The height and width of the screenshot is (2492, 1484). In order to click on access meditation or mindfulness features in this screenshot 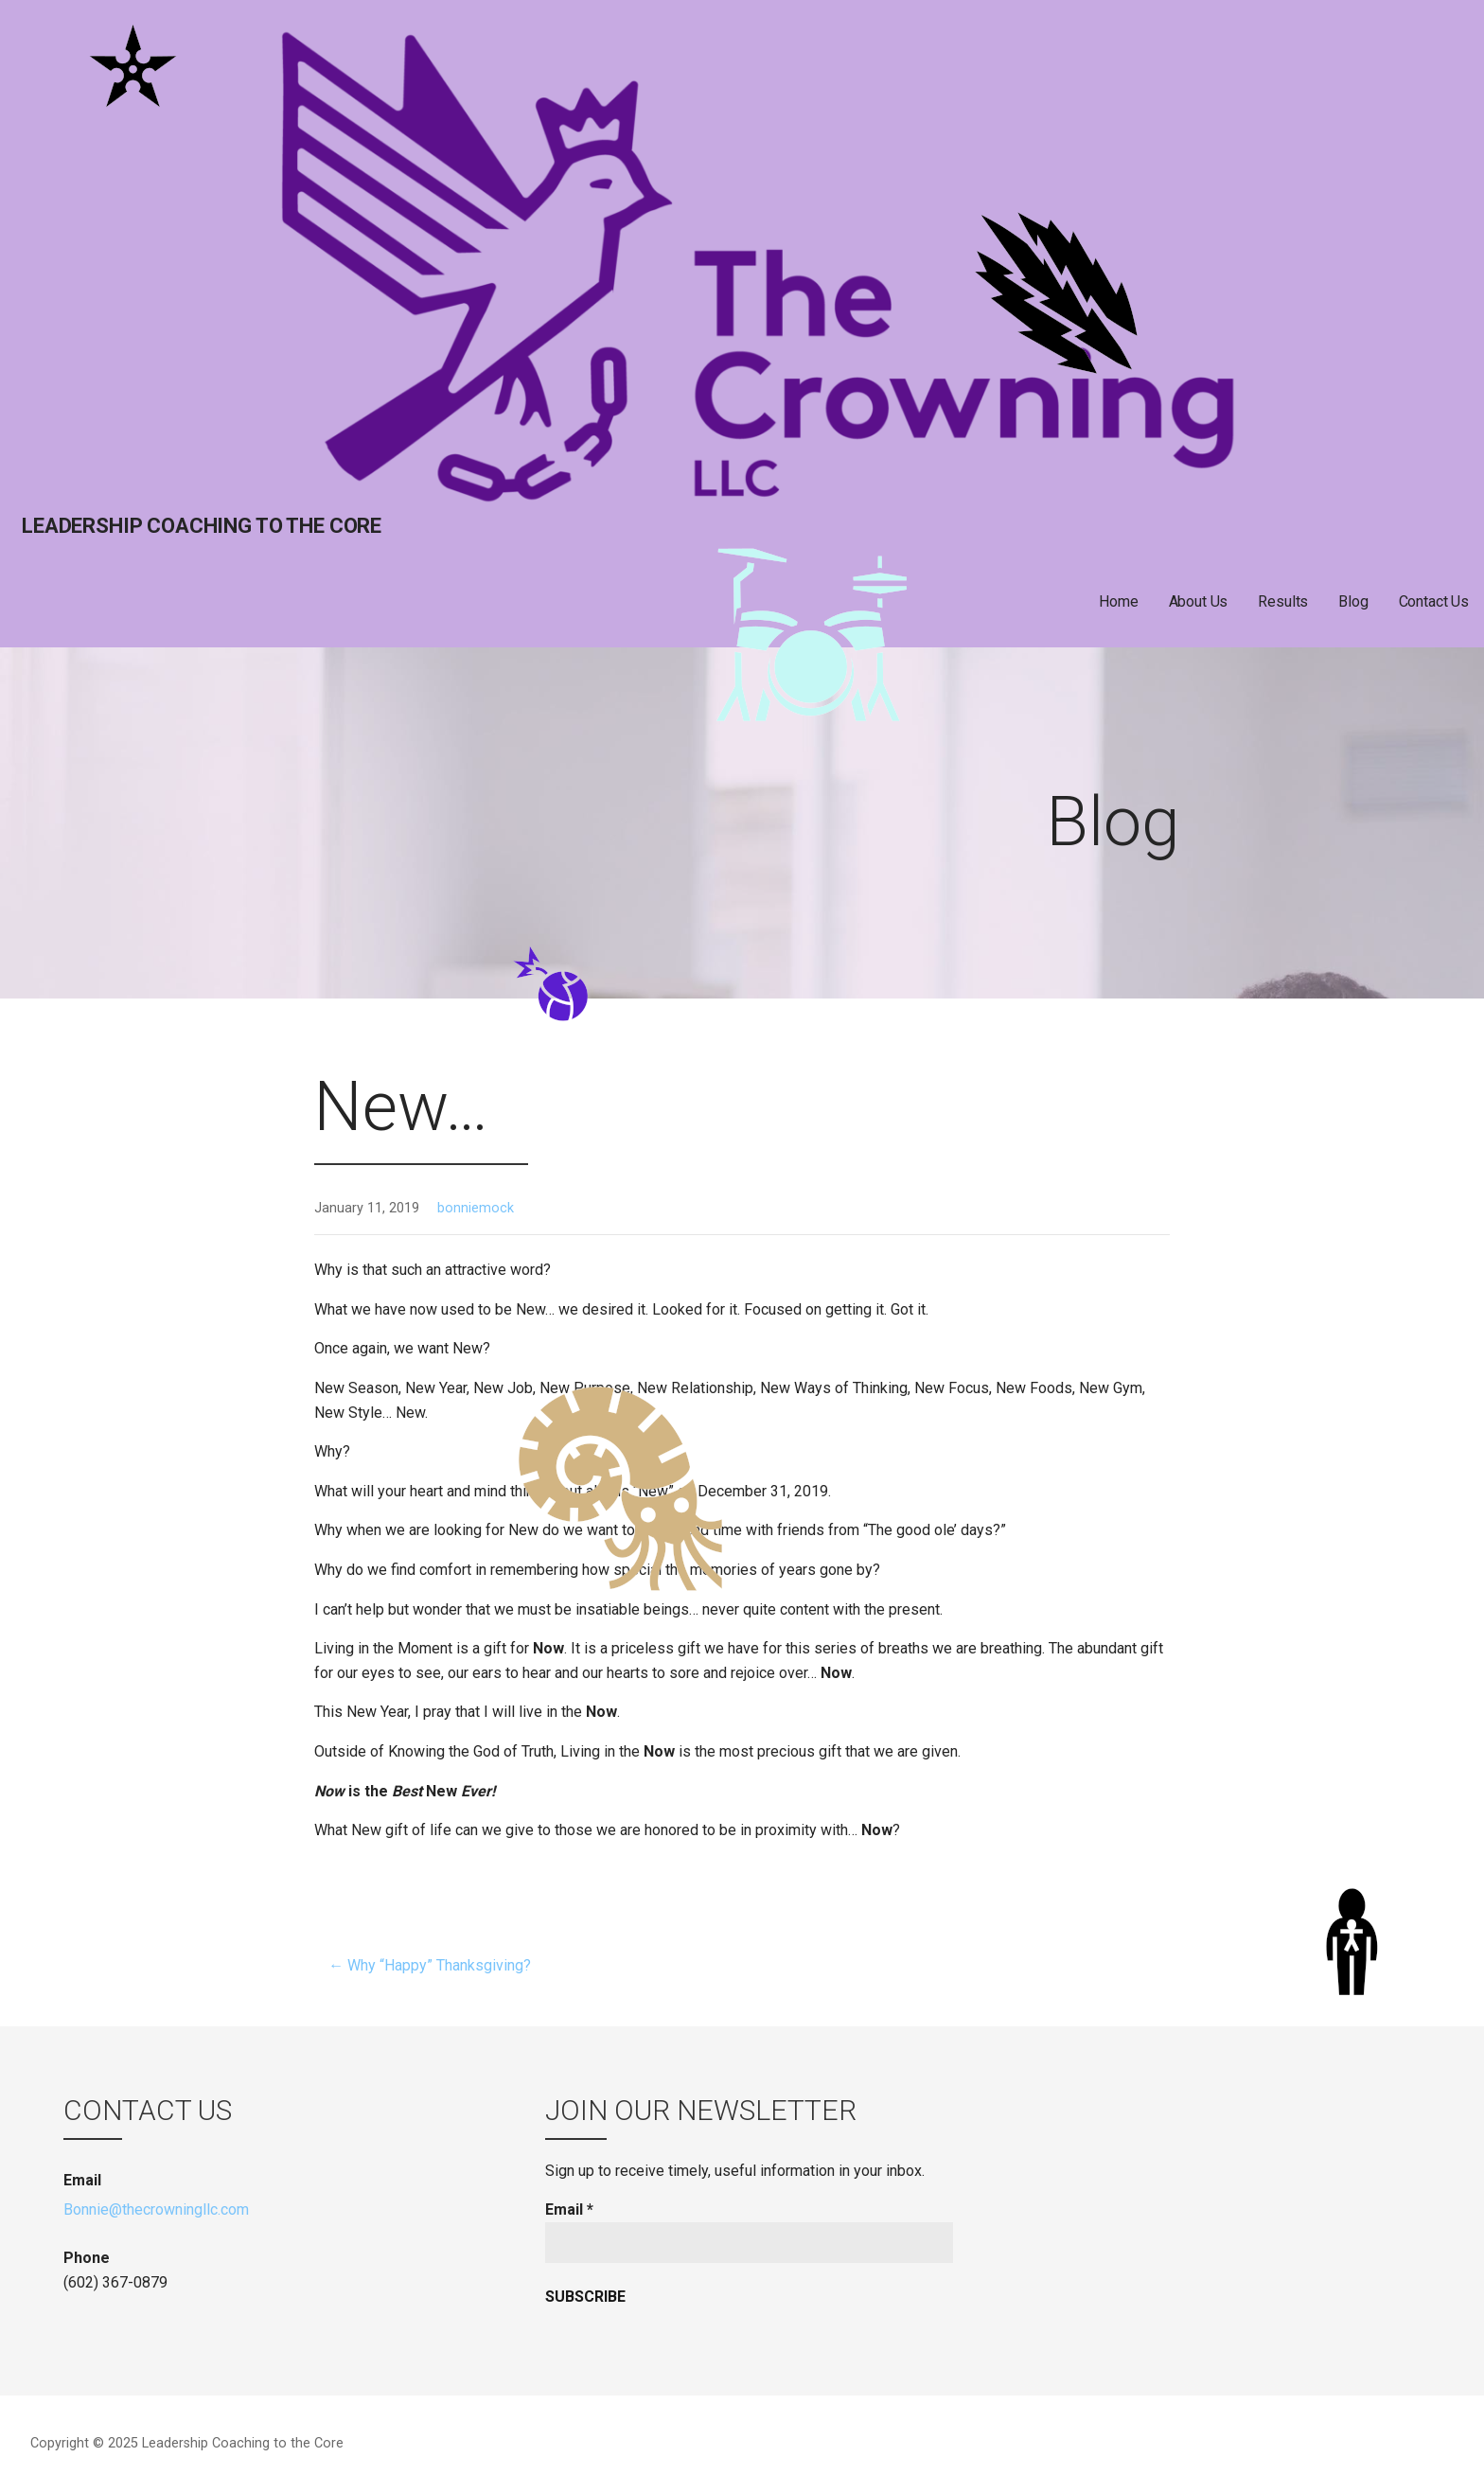, I will do `click(1351, 1941)`.